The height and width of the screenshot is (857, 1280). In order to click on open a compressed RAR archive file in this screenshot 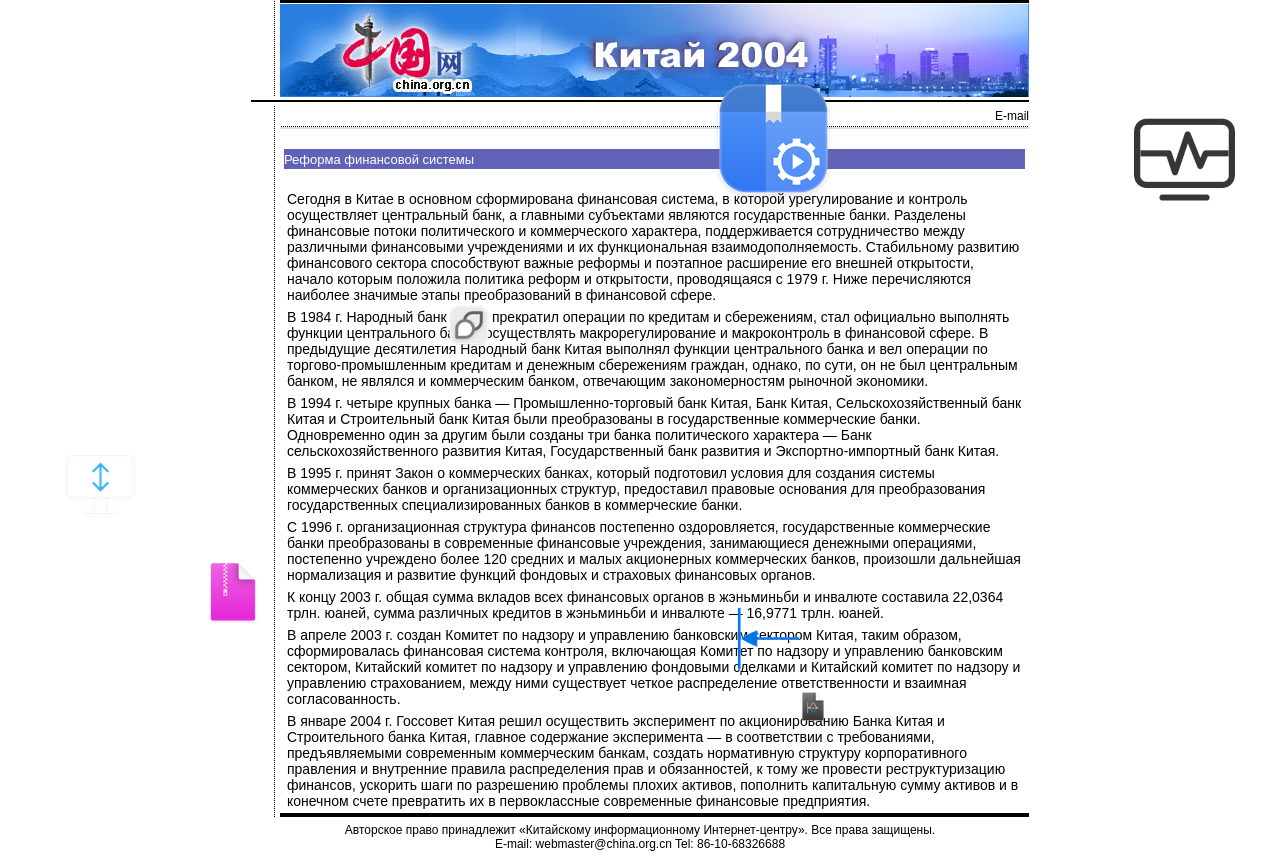, I will do `click(233, 593)`.